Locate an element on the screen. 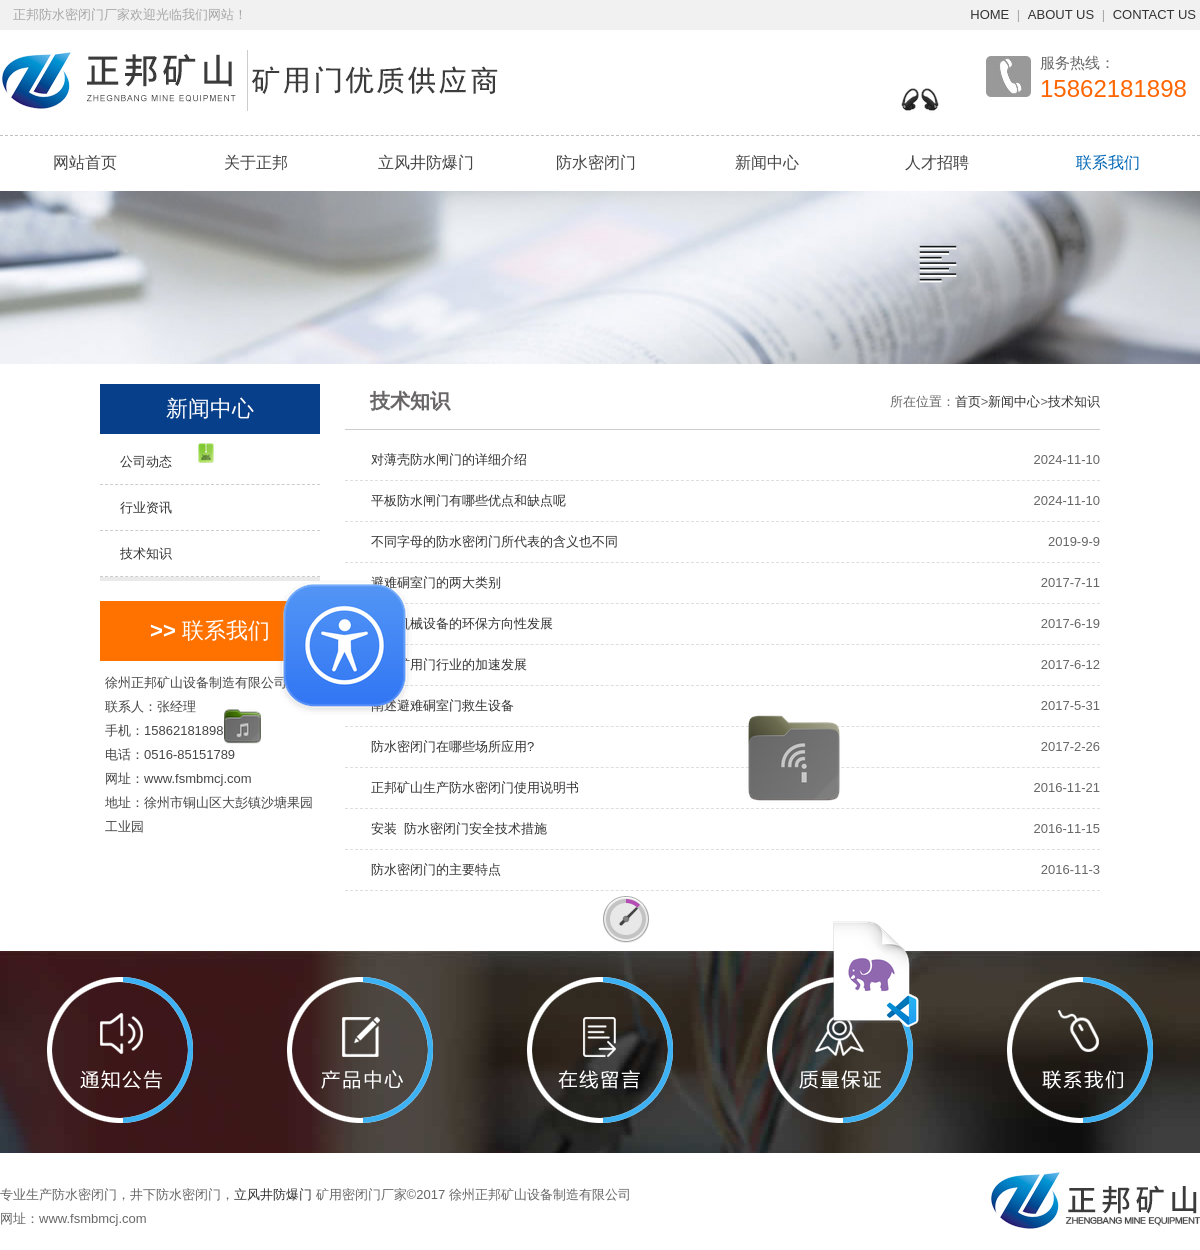 The image size is (1200, 1250). open sysprof system profiler application is located at coordinates (626, 919).